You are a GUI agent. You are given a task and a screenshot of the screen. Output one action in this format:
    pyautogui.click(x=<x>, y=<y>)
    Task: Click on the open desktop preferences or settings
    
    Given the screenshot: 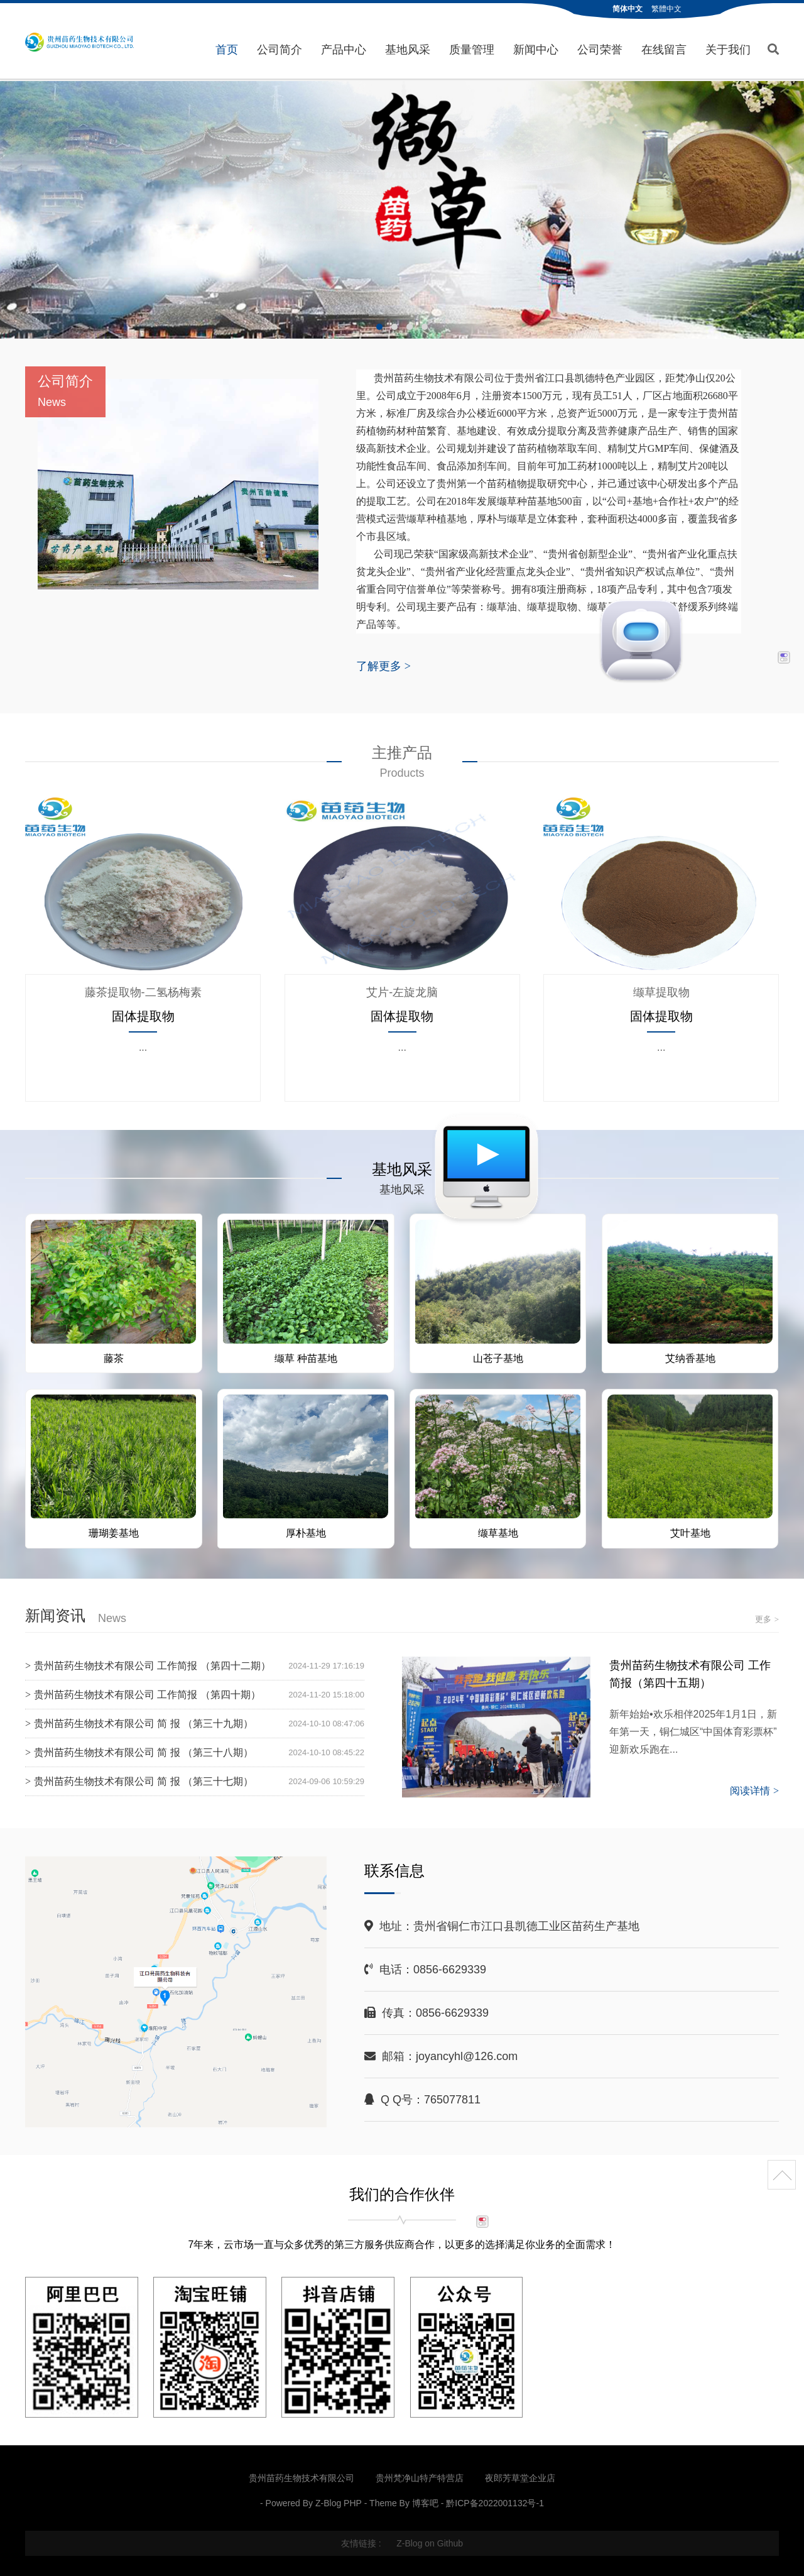 What is the action you would take?
    pyautogui.click(x=482, y=2222)
    